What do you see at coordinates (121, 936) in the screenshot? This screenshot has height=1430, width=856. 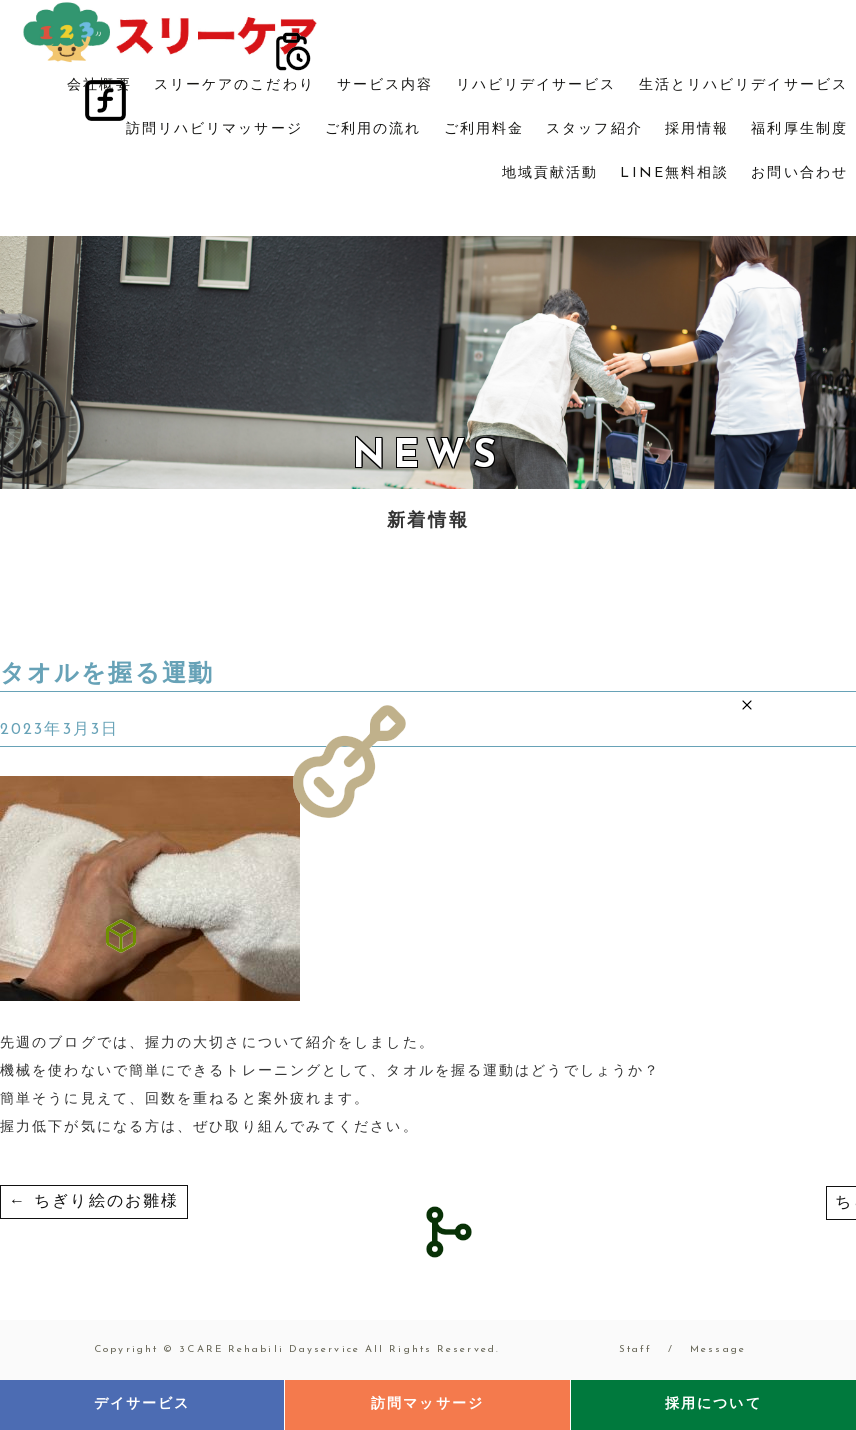 I see `view package or shipment details` at bounding box center [121, 936].